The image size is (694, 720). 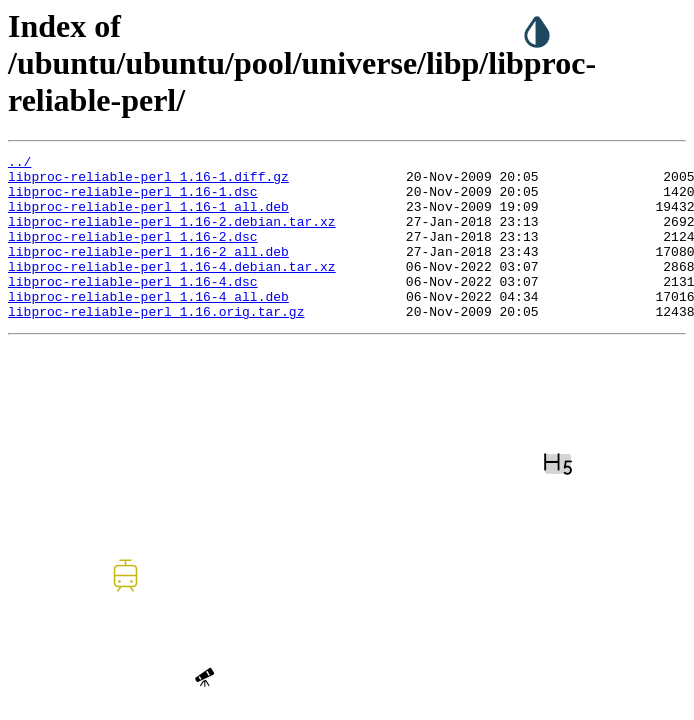 I want to click on format text as heading level 5, so click(x=556, y=463).